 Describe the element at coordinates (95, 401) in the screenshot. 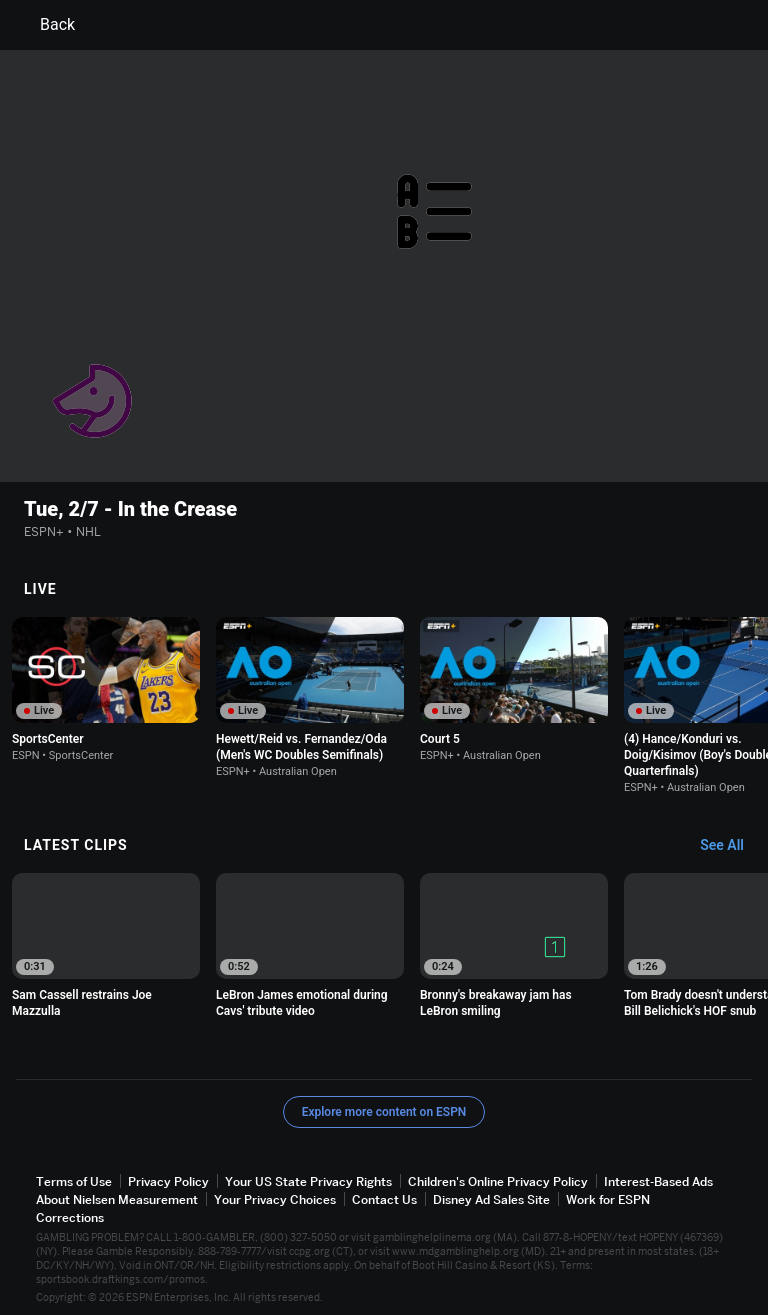

I see `access equestrian or horse-related features` at that location.